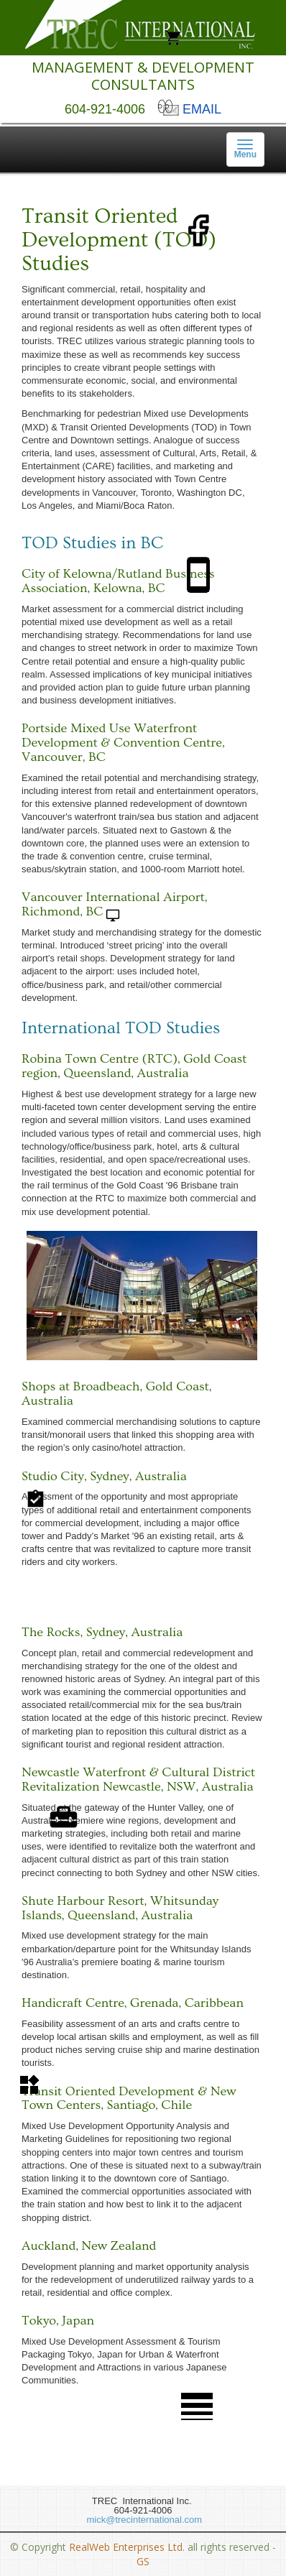  Describe the element at coordinates (197, 2406) in the screenshot. I see `adjust line thickness or stroke weight` at that location.